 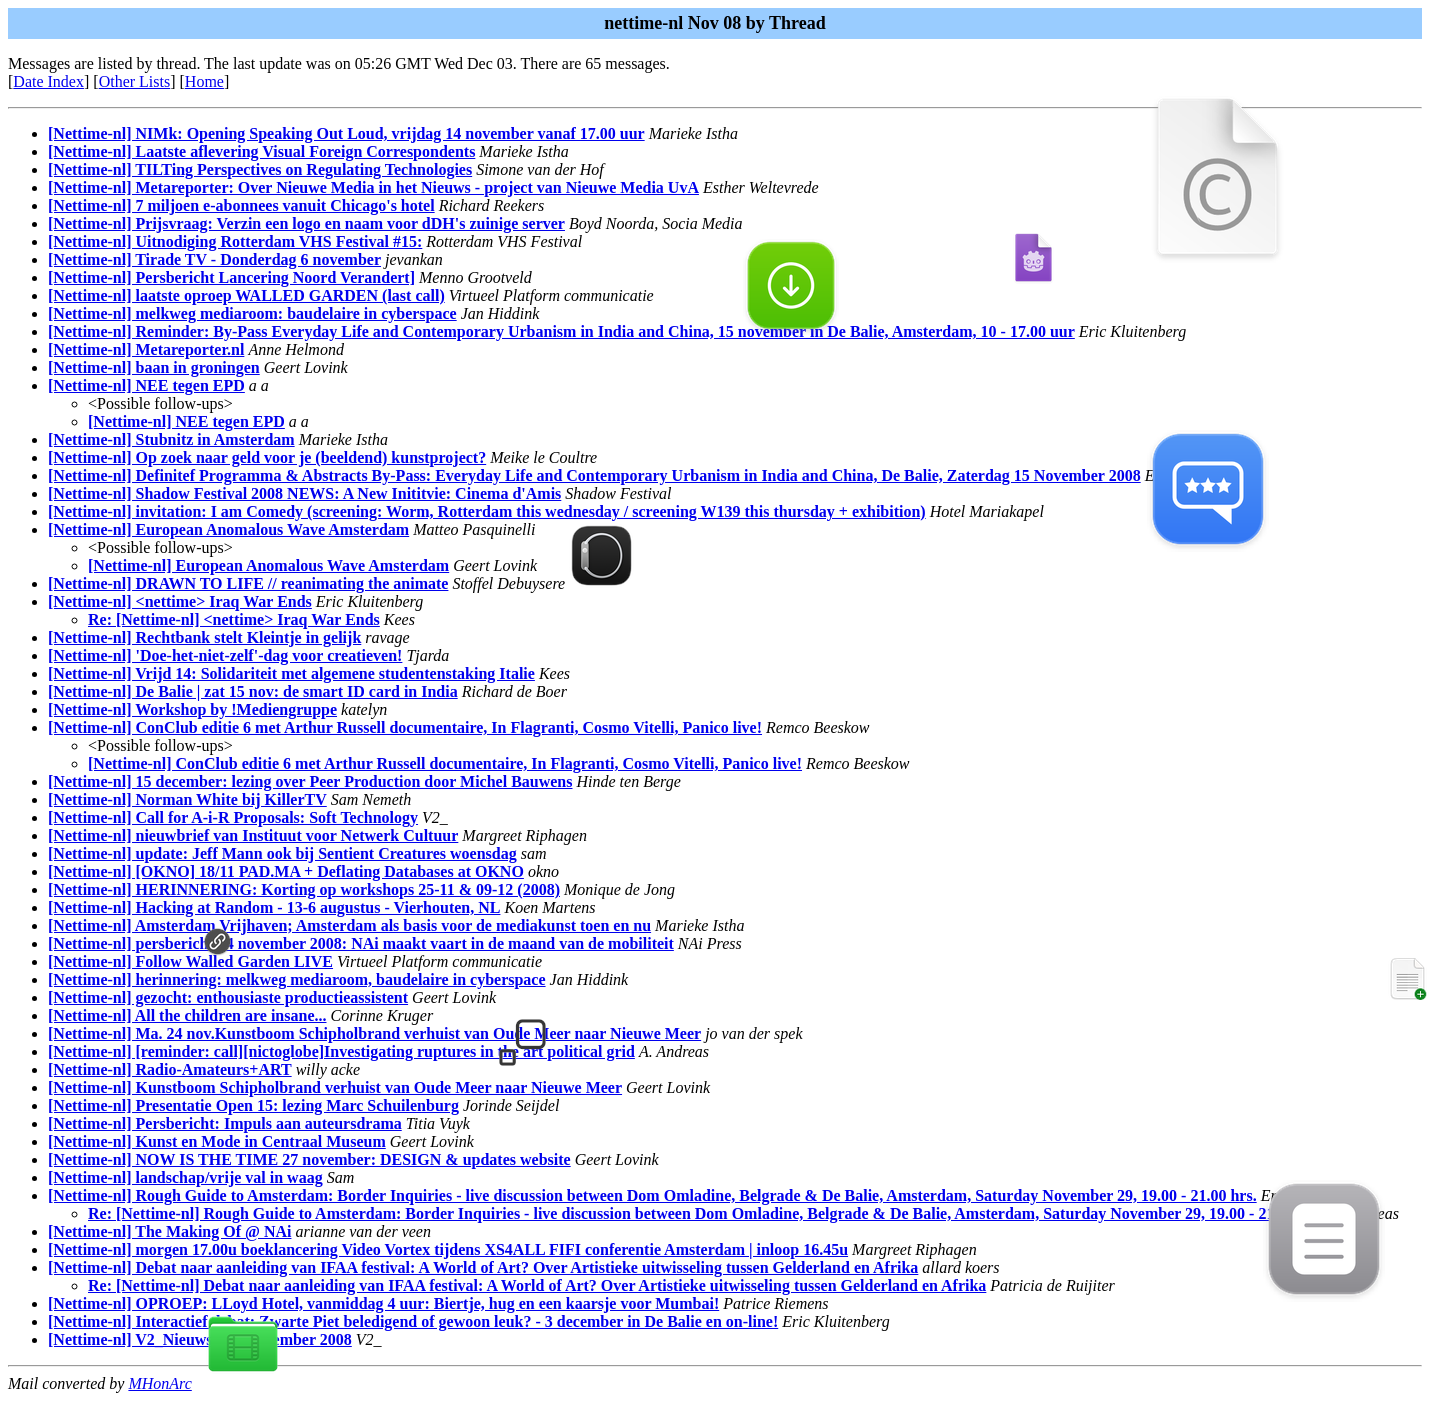 I want to click on a godot game engine scene file, so click(x=1033, y=258).